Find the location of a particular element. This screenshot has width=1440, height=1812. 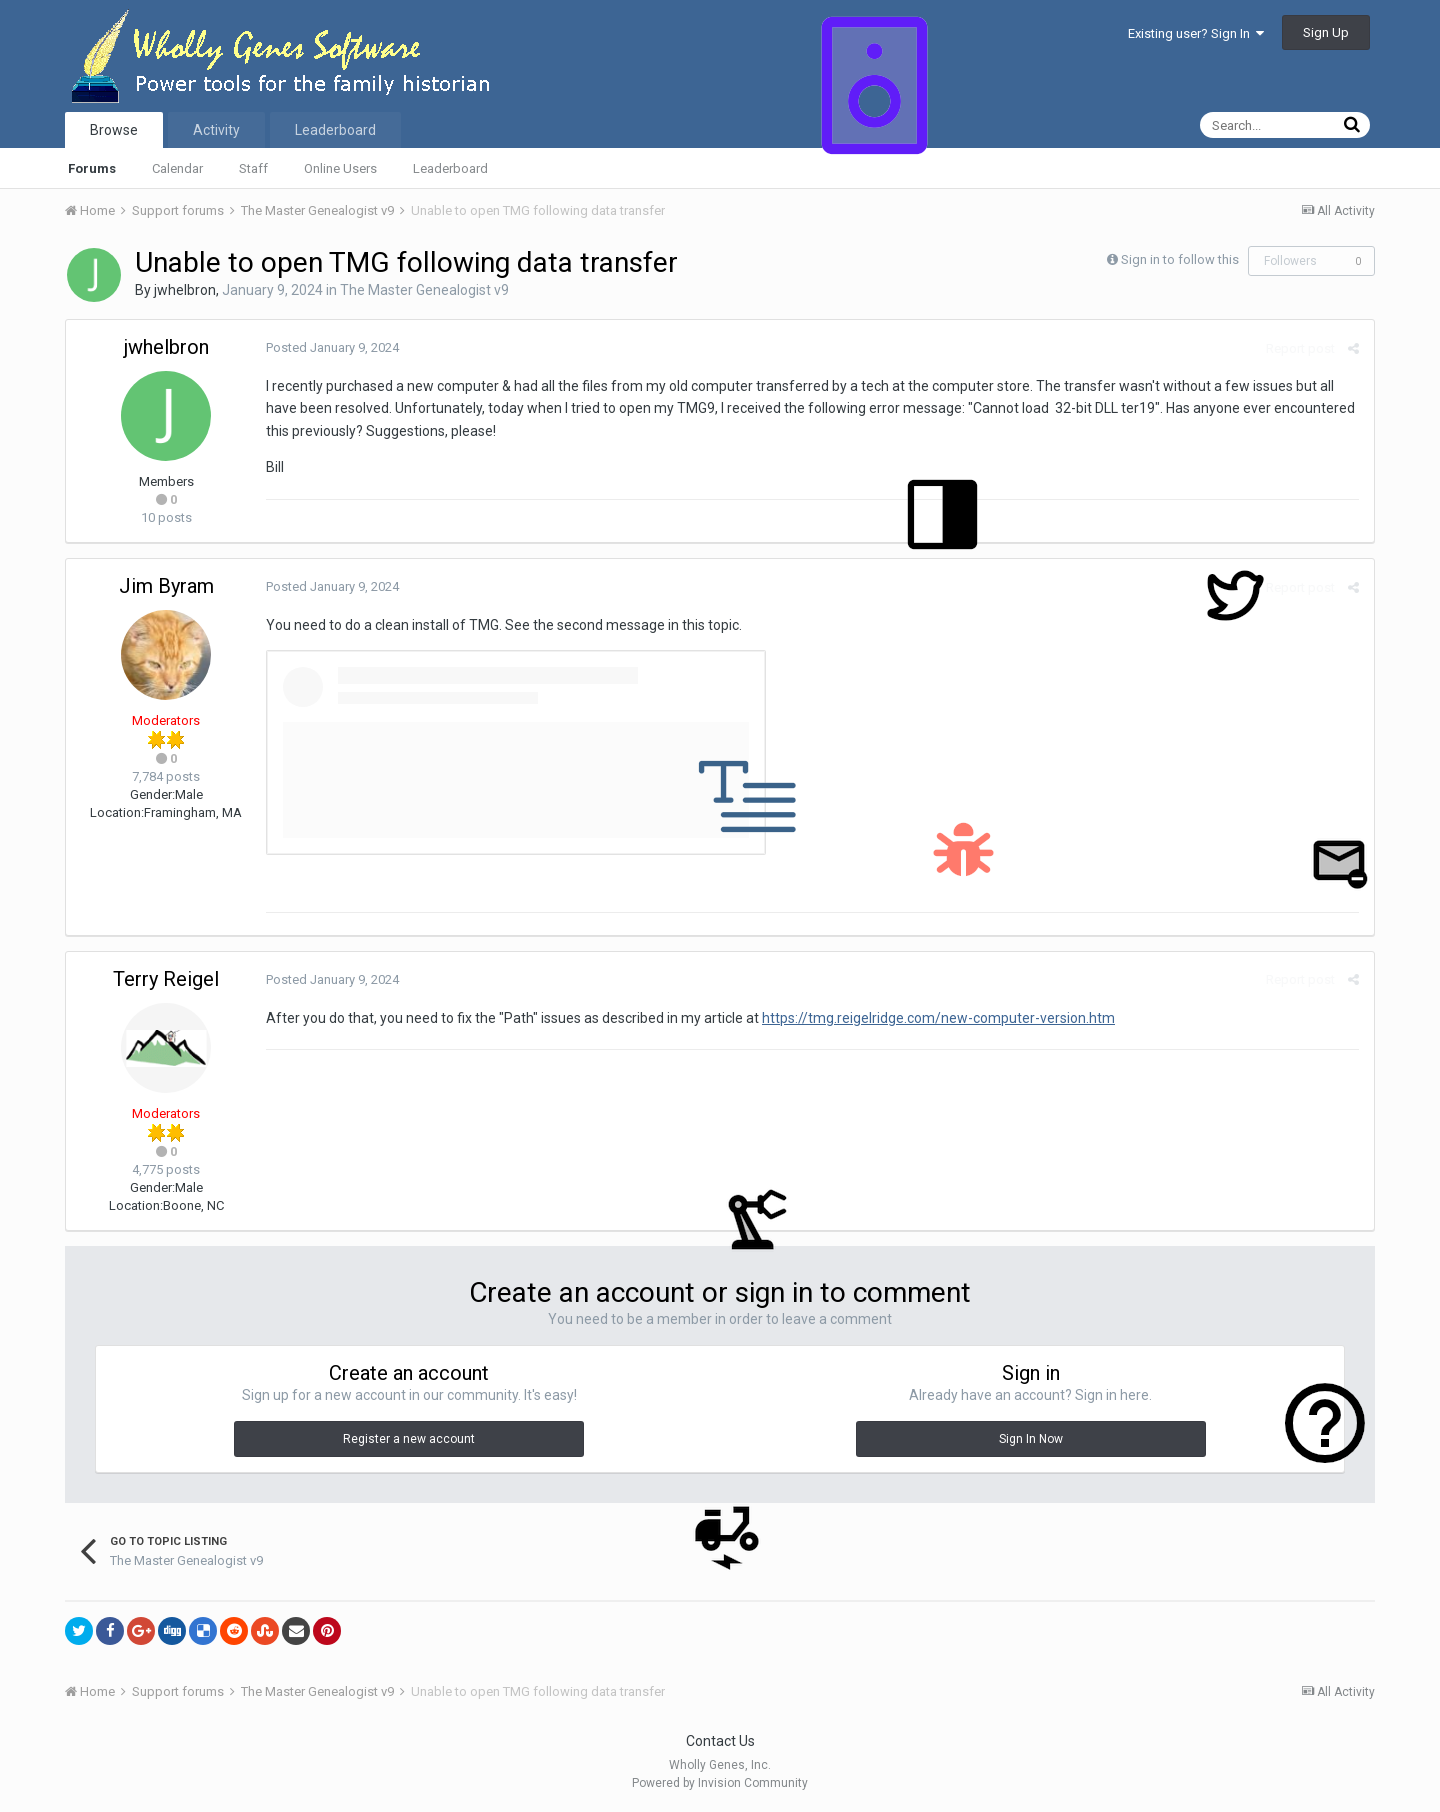

access help or support options is located at coordinates (1325, 1423).